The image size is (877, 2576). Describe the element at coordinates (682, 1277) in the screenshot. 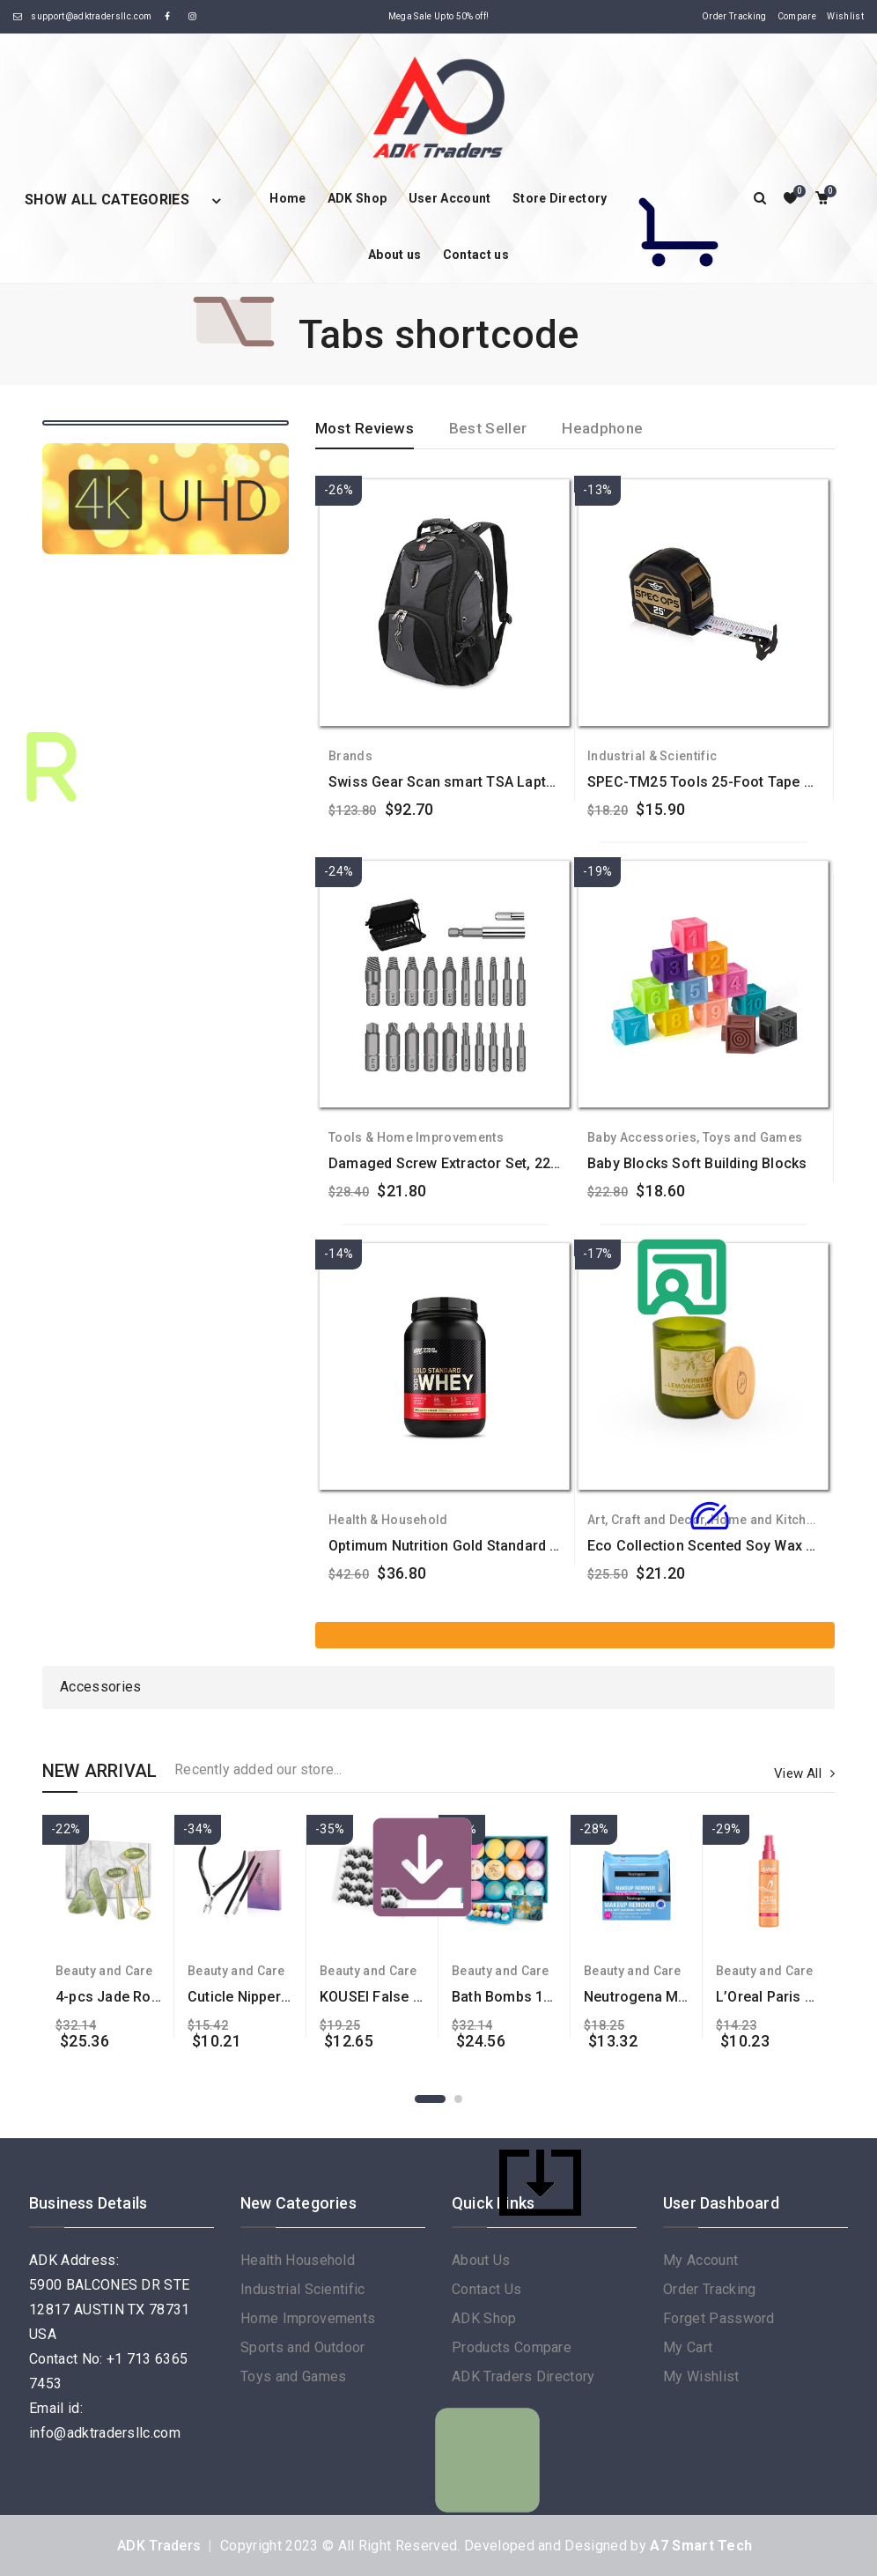

I see `access teaching or presentation tools` at that location.